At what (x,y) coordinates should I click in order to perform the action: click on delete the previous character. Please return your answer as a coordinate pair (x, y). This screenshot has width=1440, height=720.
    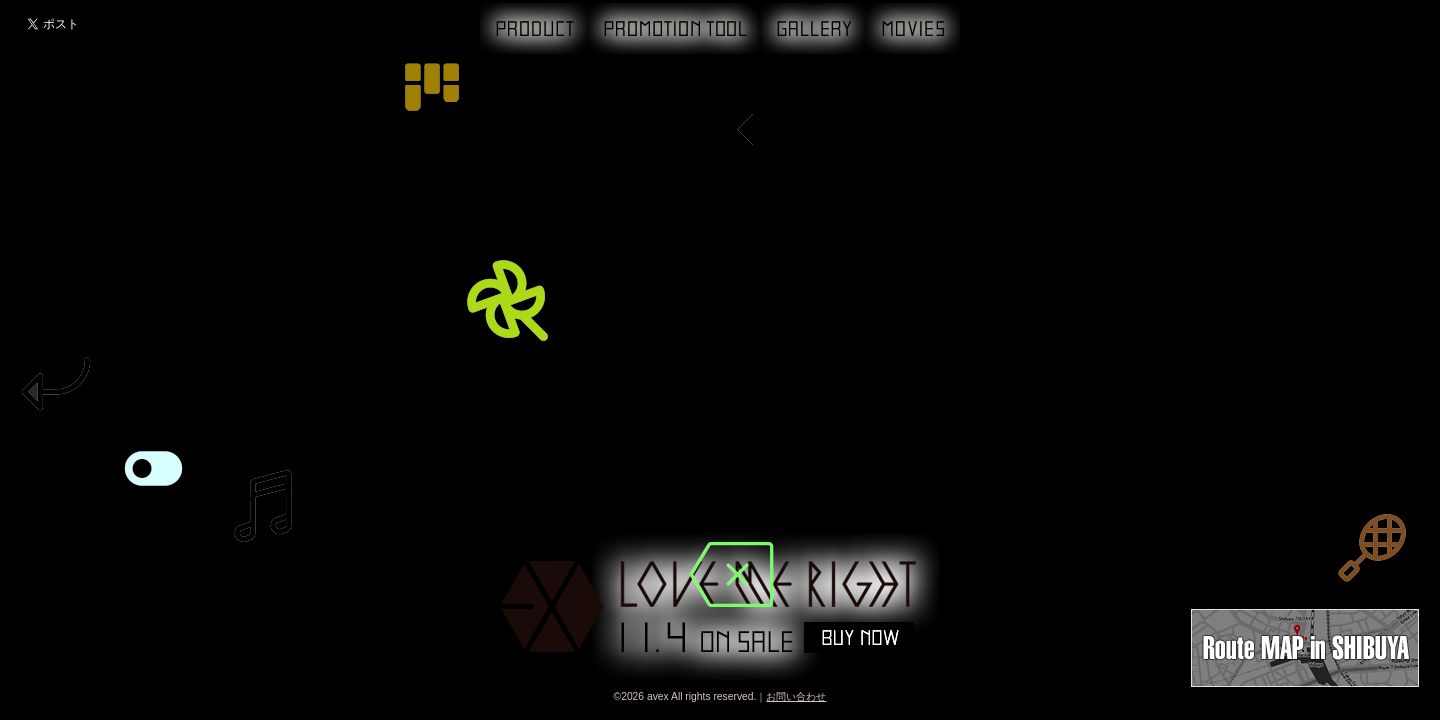
    Looking at the image, I should click on (734, 574).